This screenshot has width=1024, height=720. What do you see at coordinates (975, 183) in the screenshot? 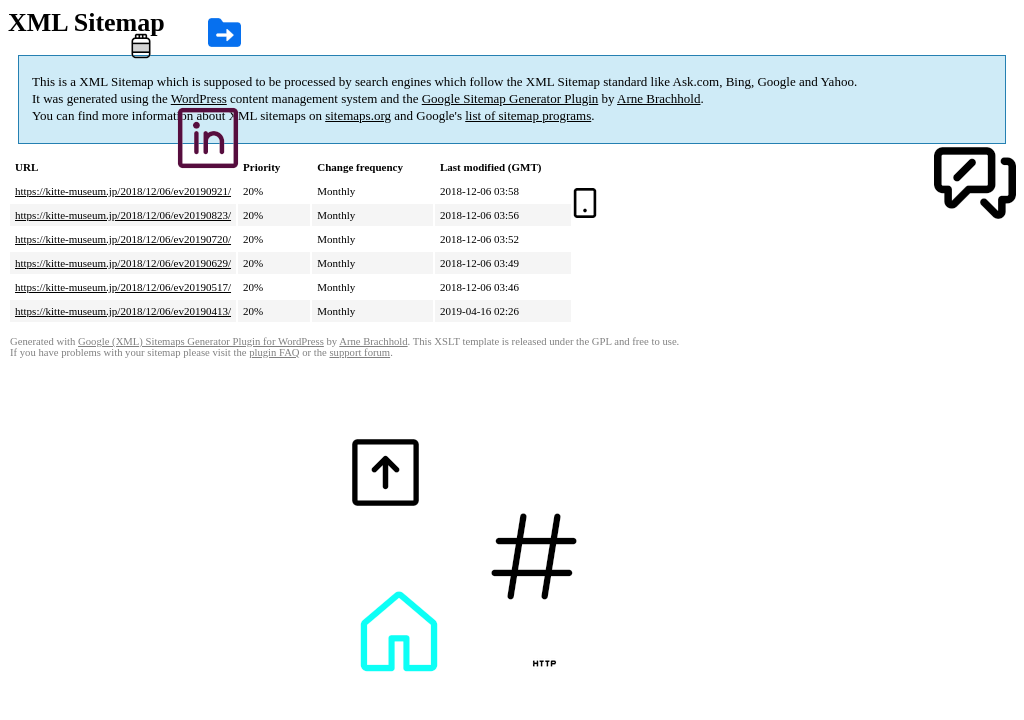
I see `indicates a duplicate discussion thread` at bounding box center [975, 183].